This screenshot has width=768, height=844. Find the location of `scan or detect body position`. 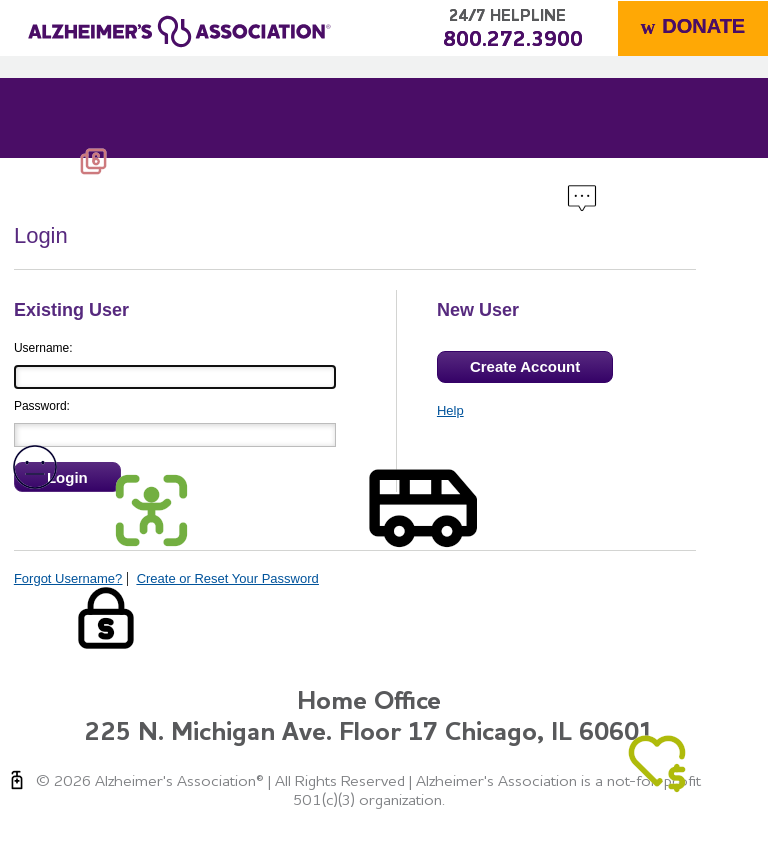

scan or detect body position is located at coordinates (151, 510).